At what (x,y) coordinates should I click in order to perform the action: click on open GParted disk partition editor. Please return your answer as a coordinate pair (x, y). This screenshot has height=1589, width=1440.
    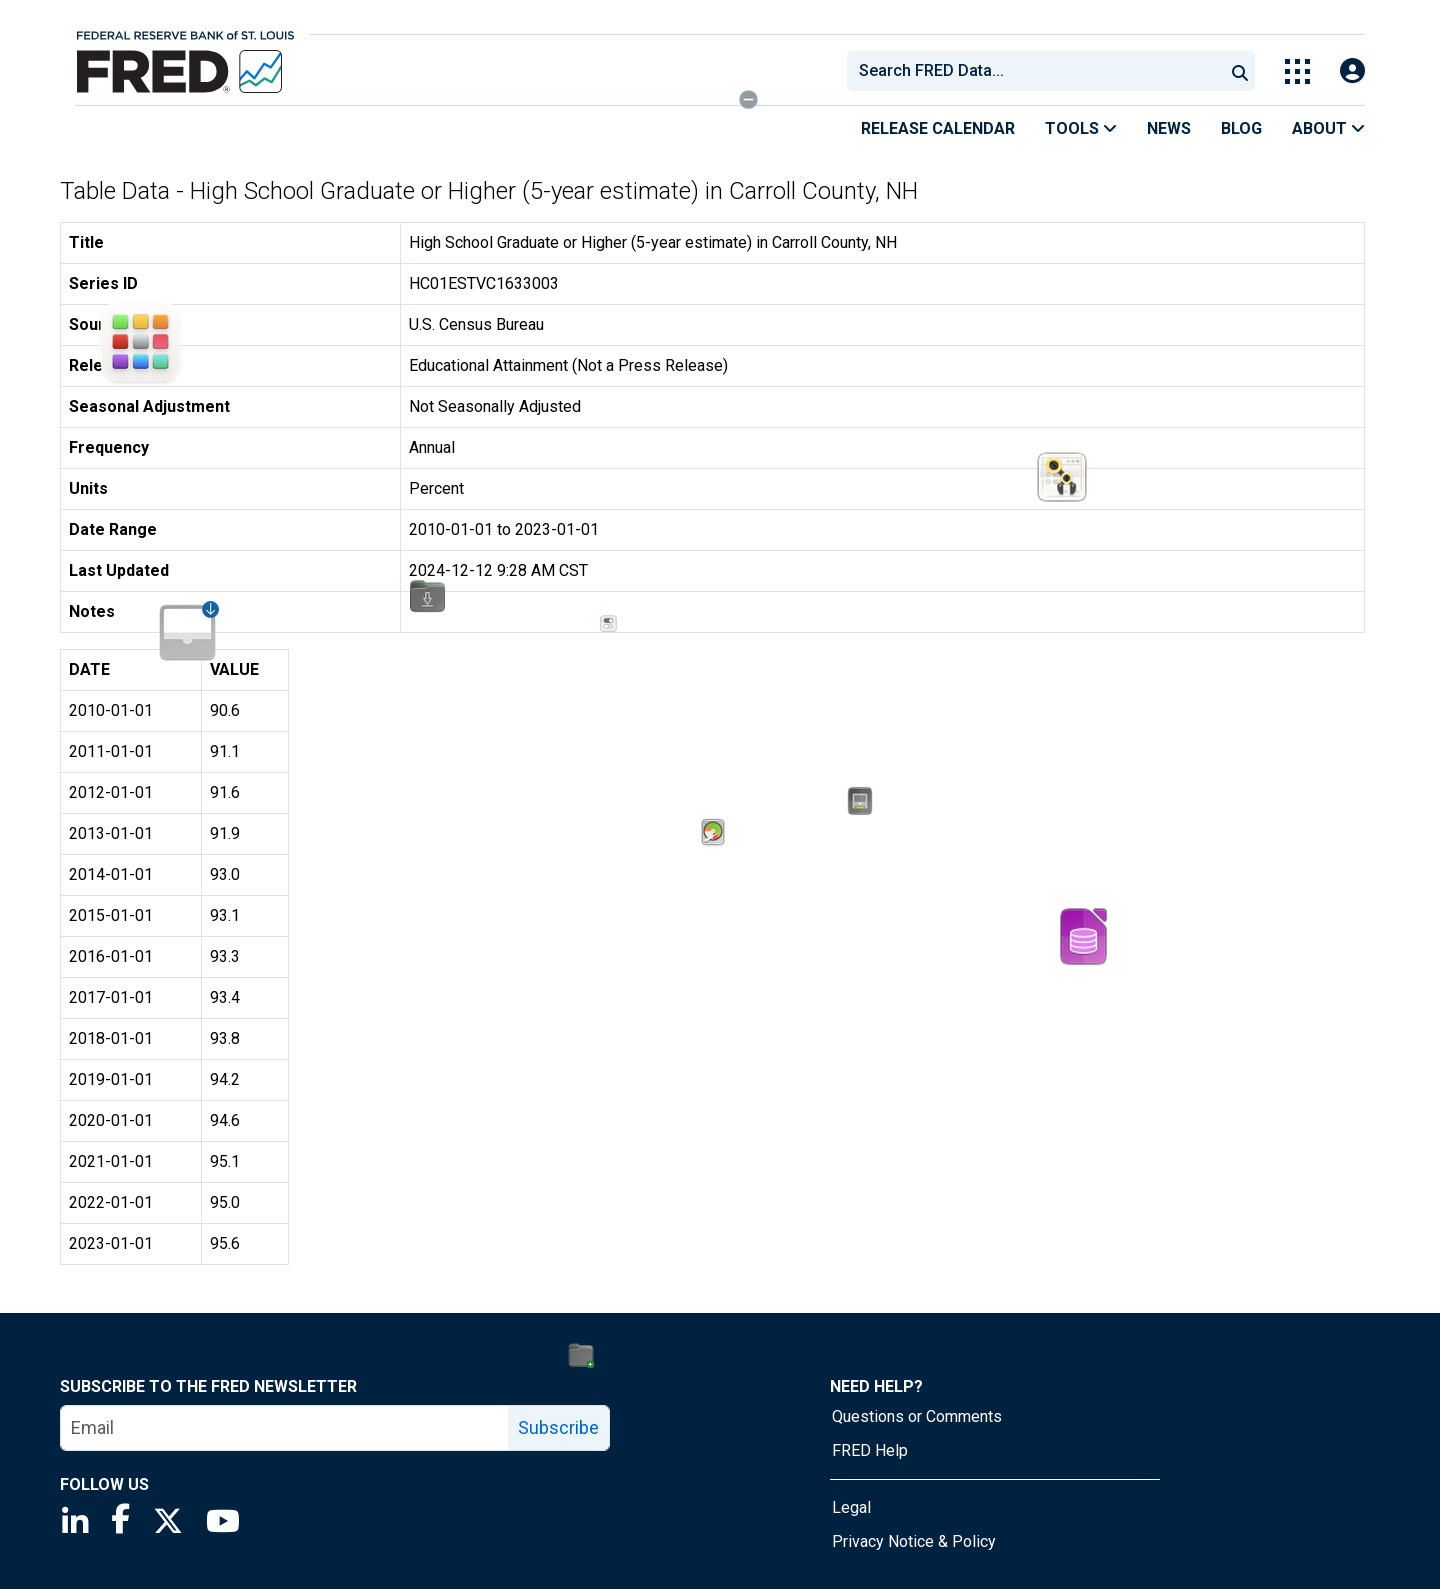
    Looking at the image, I should click on (713, 832).